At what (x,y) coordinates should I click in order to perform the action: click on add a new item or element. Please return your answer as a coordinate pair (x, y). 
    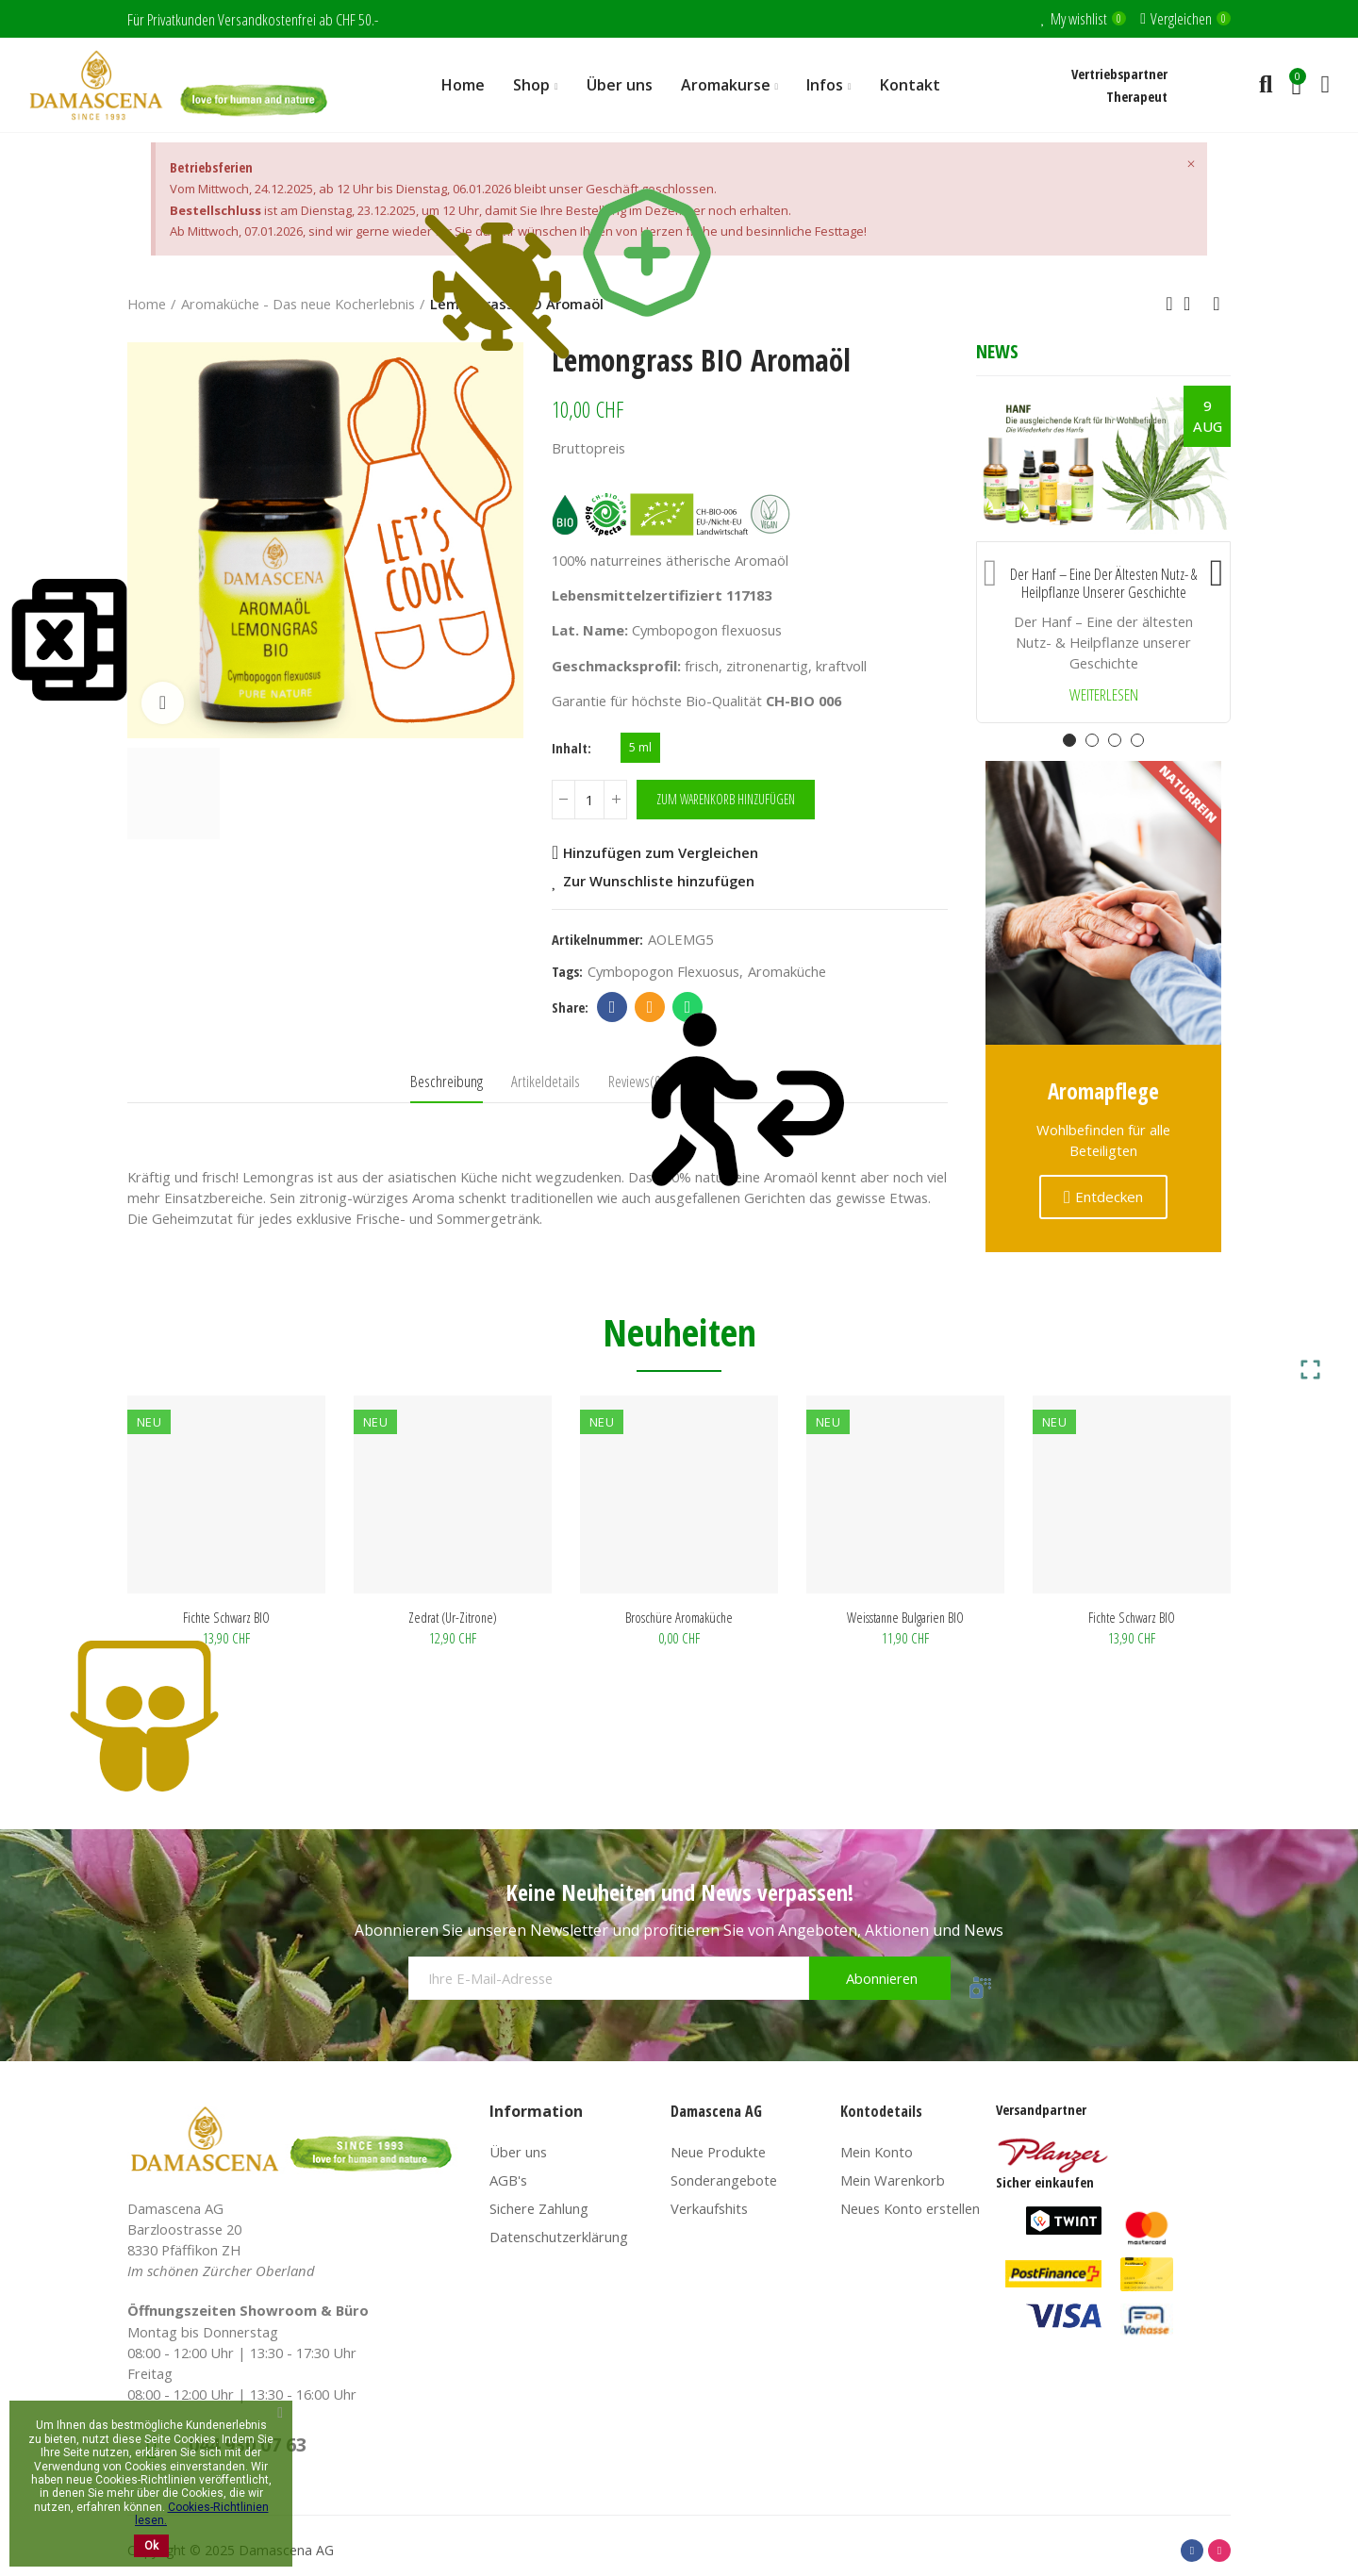
    Looking at the image, I should click on (647, 253).